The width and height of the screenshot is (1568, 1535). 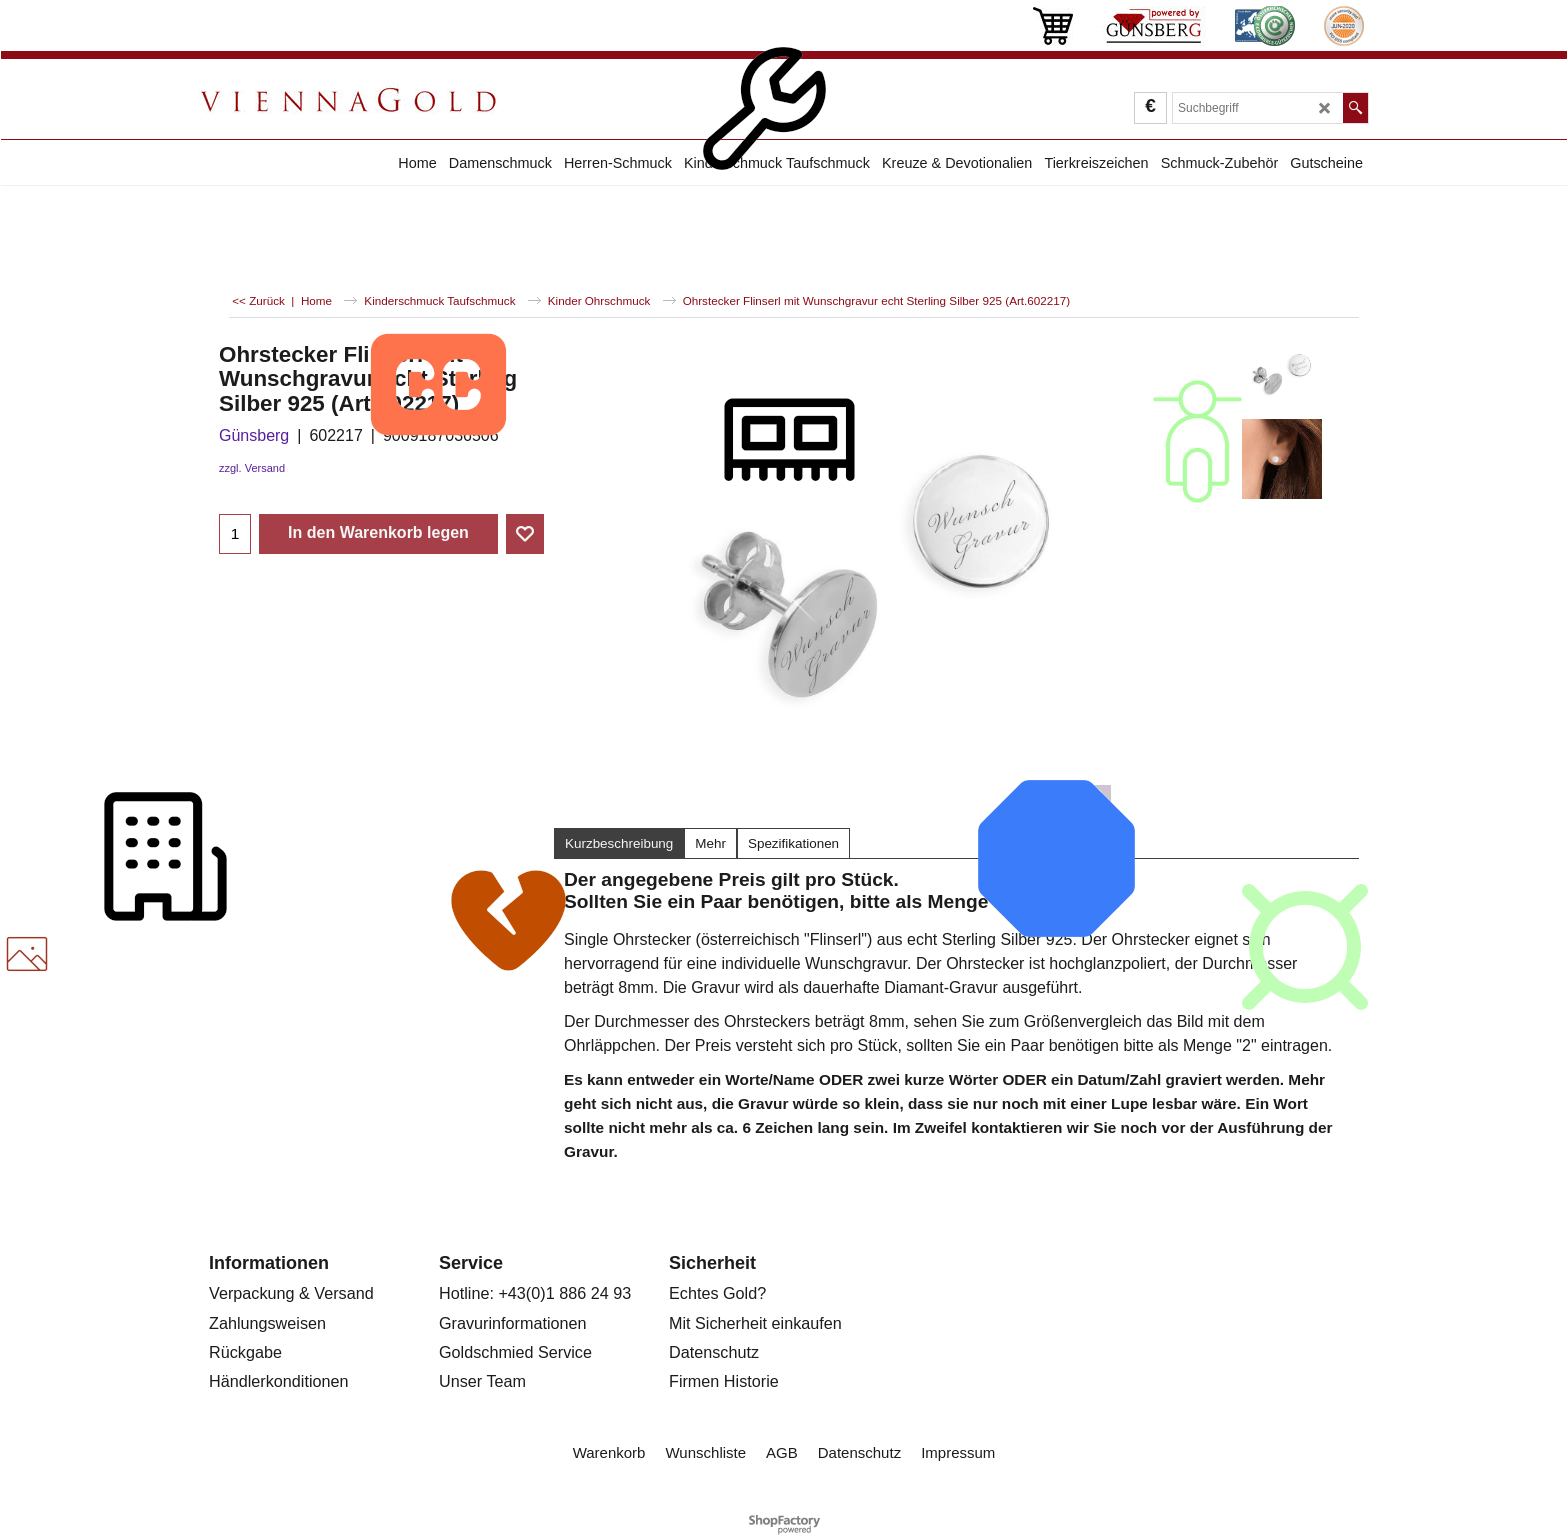 What do you see at coordinates (1056, 858) in the screenshot?
I see `indicates a stop or warning state` at bounding box center [1056, 858].